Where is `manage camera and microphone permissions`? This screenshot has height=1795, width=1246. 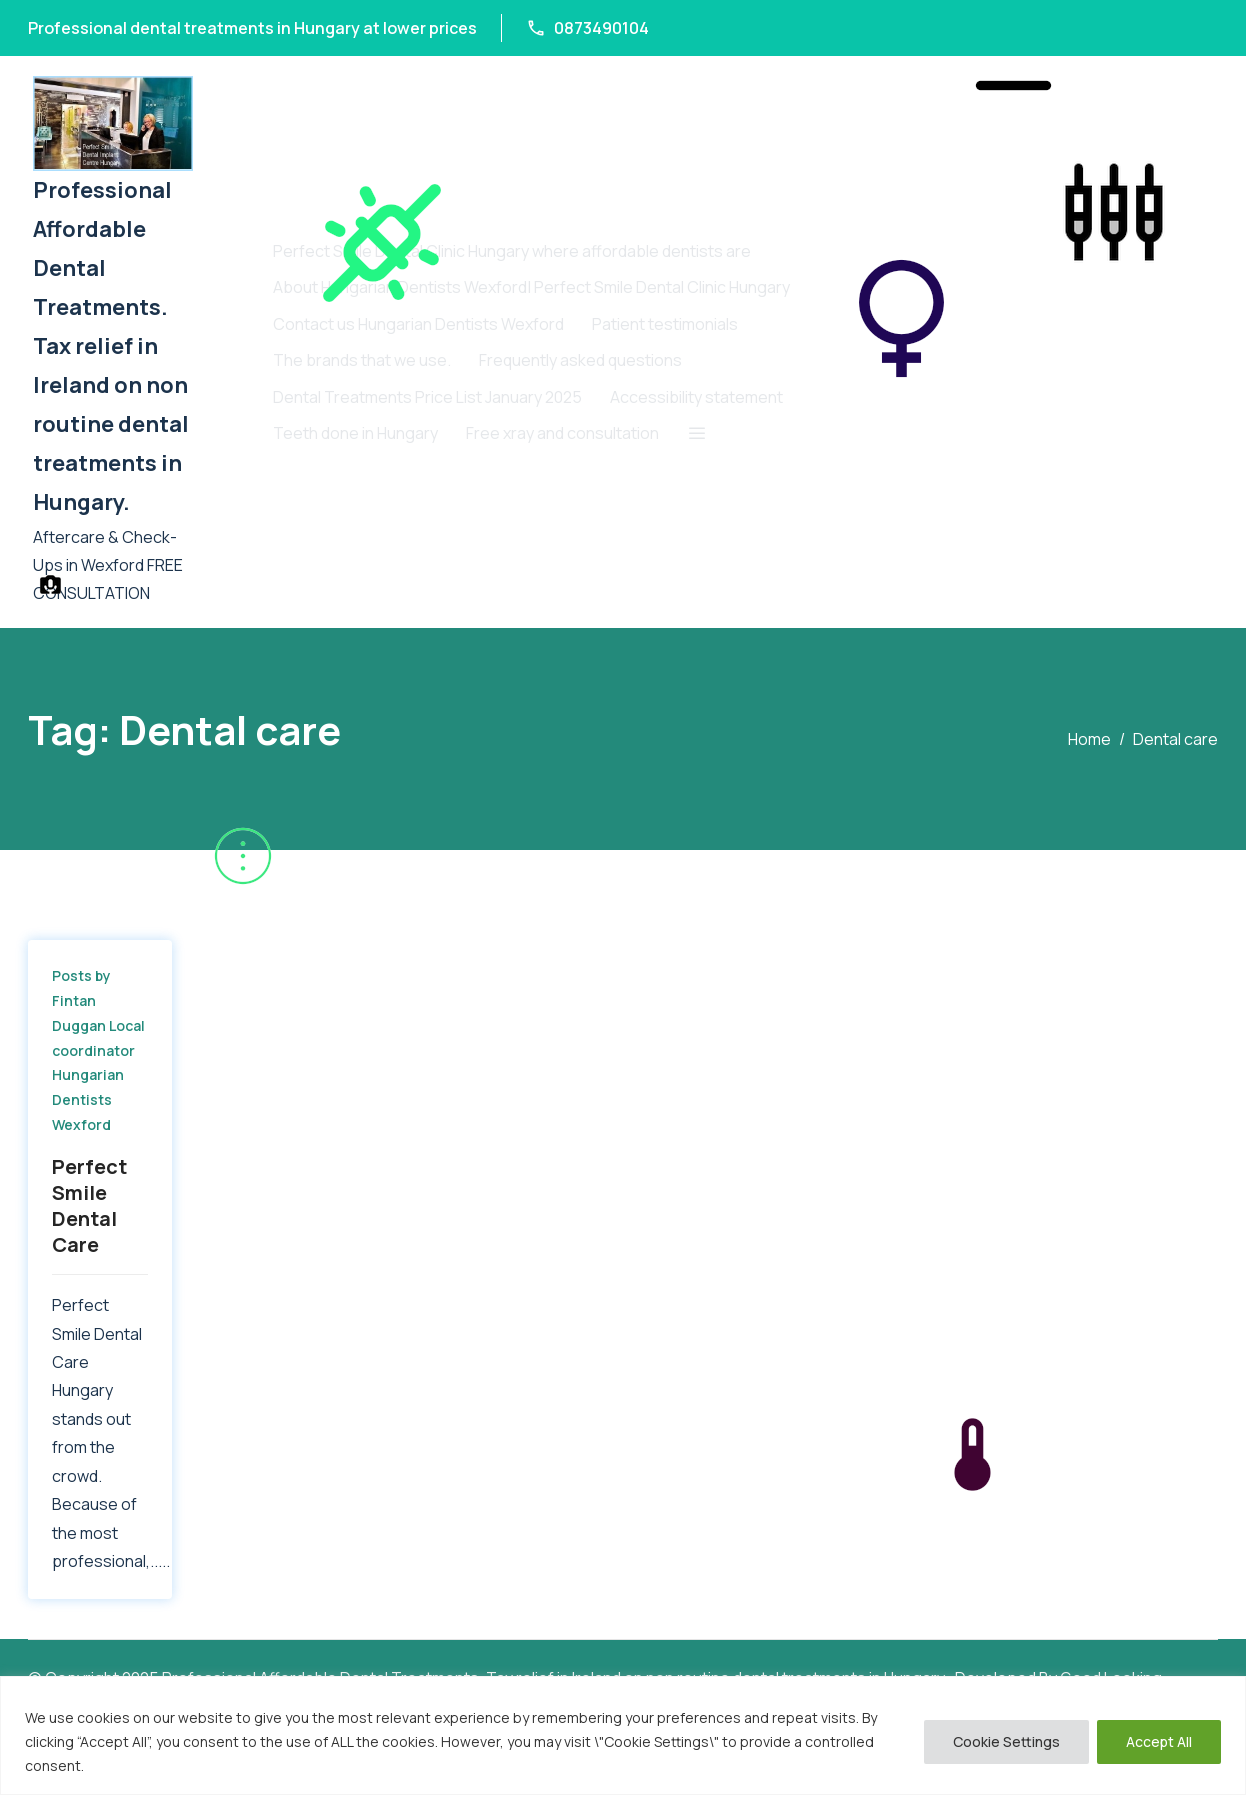 manage camera and microphone permissions is located at coordinates (50, 584).